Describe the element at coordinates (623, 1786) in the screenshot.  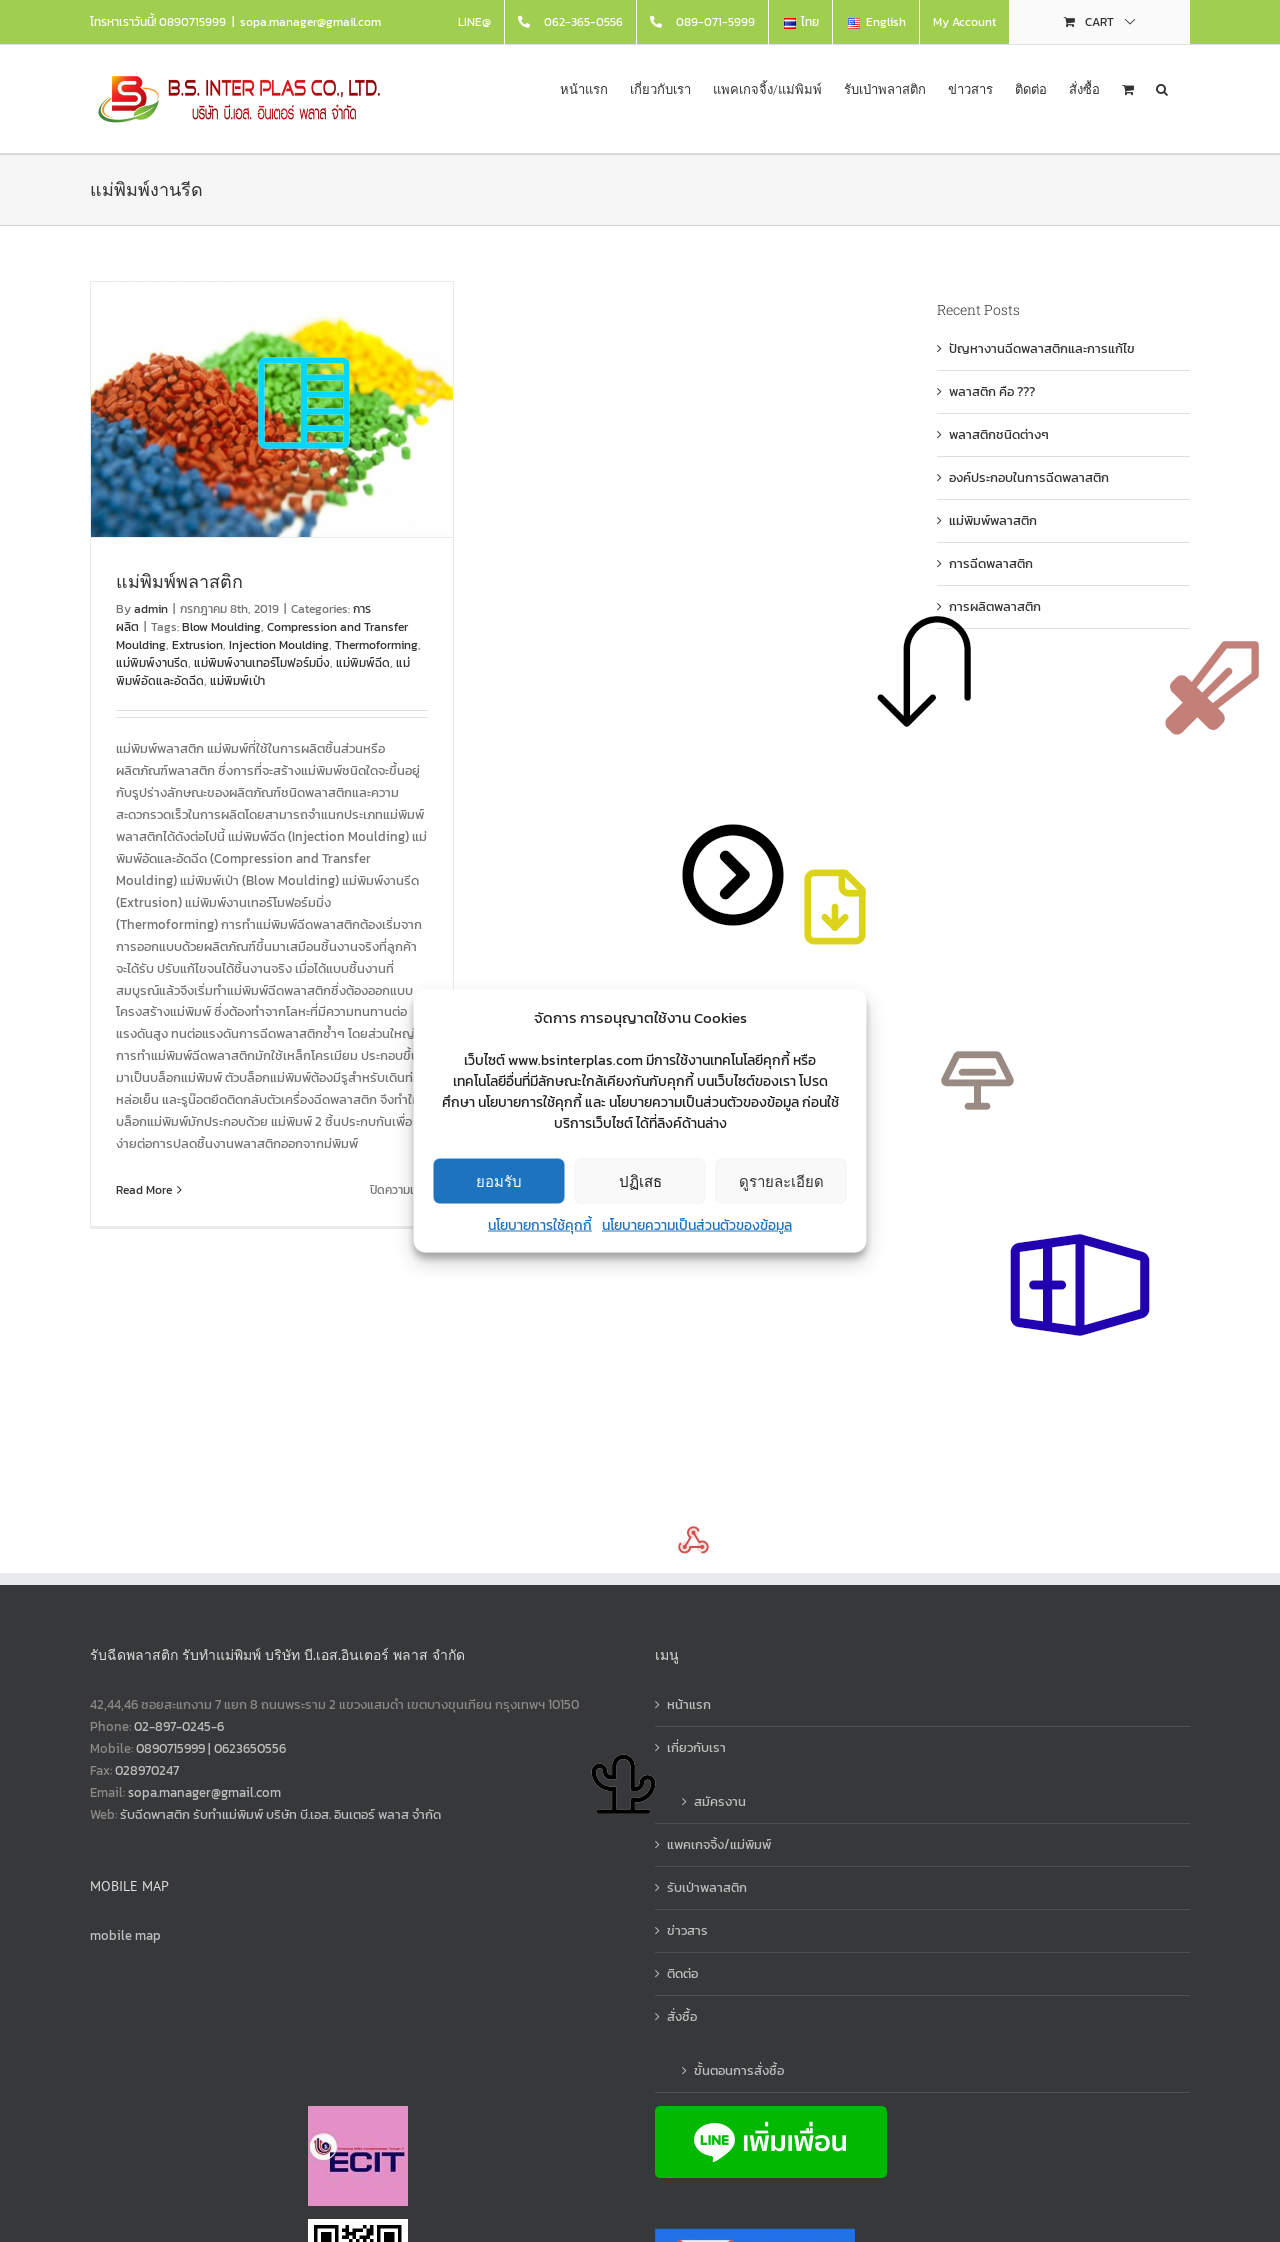
I see `indicates desert or arid climate theme` at that location.